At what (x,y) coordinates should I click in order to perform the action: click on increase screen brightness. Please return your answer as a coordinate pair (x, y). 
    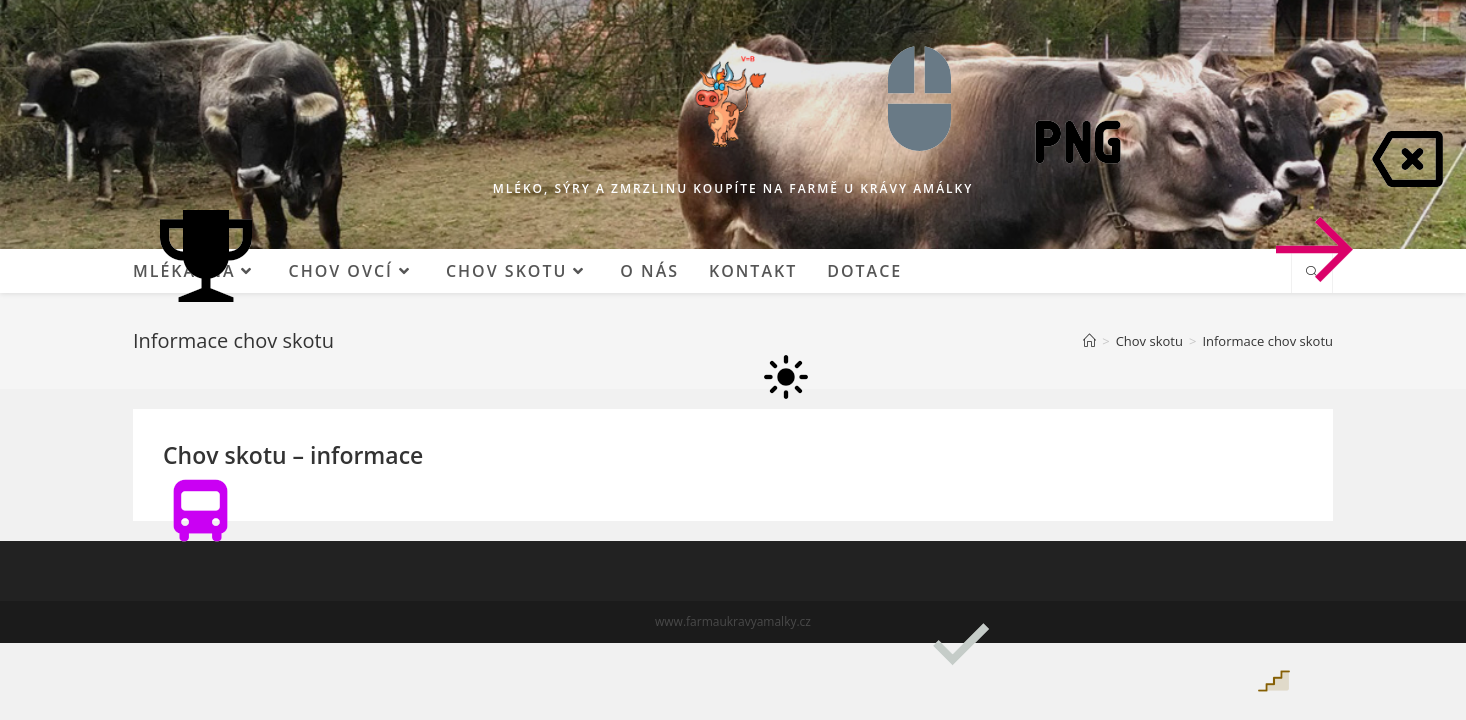
    Looking at the image, I should click on (786, 377).